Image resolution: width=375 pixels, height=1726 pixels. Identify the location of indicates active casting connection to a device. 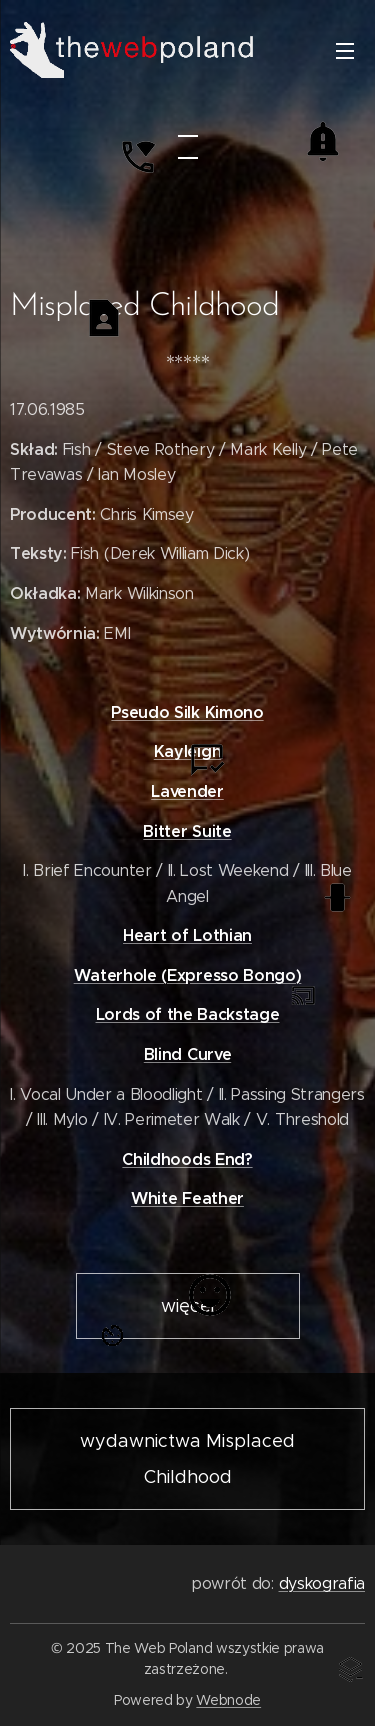
(303, 995).